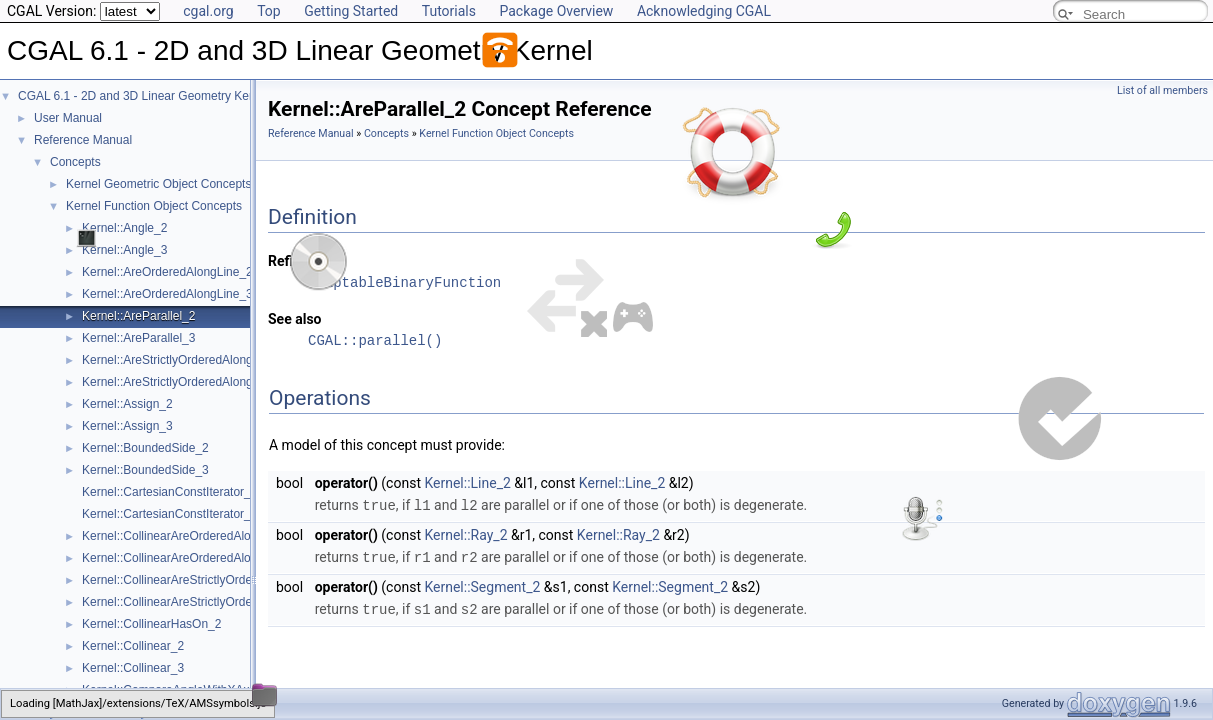  What do you see at coordinates (500, 50) in the screenshot?
I see `indicates hotspot or tethering is active` at bounding box center [500, 50].